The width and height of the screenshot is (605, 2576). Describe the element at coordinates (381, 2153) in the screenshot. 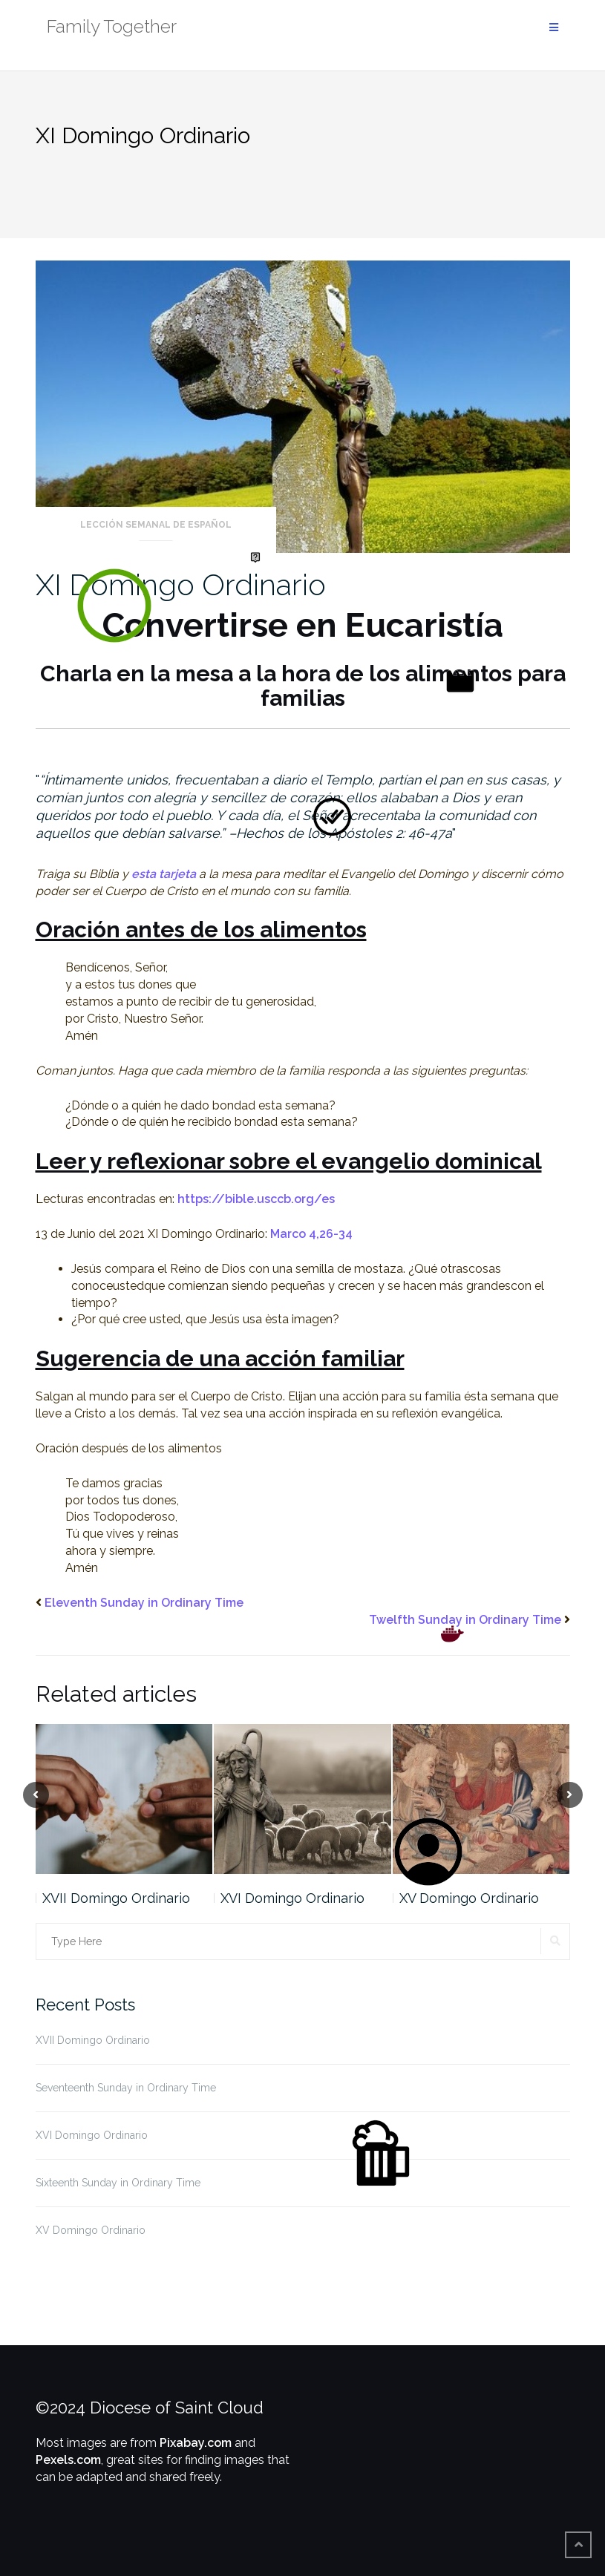

I see `view nearby bars or pubs` at that location.